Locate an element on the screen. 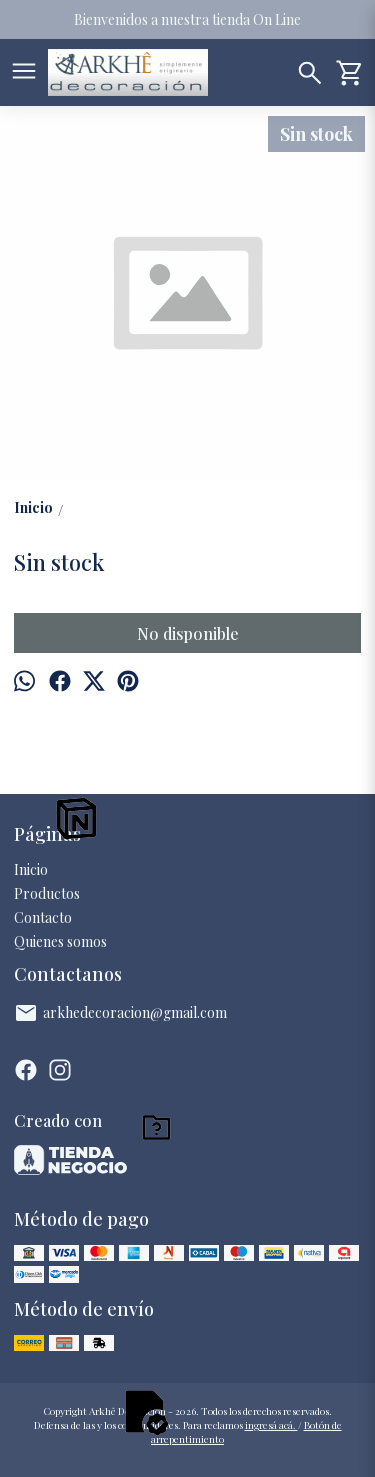  view verified contract or document is located at coordinates (144, 1411).